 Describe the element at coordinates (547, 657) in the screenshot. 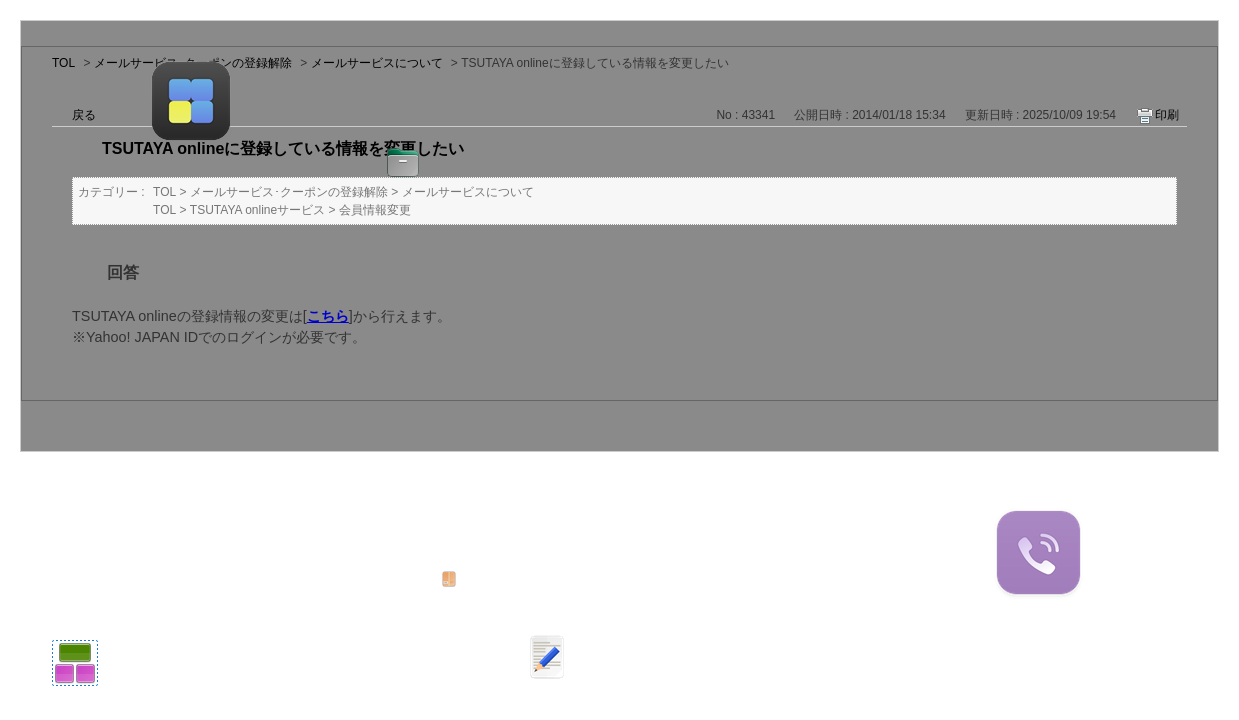

I see `open gedit text editor` at that location.